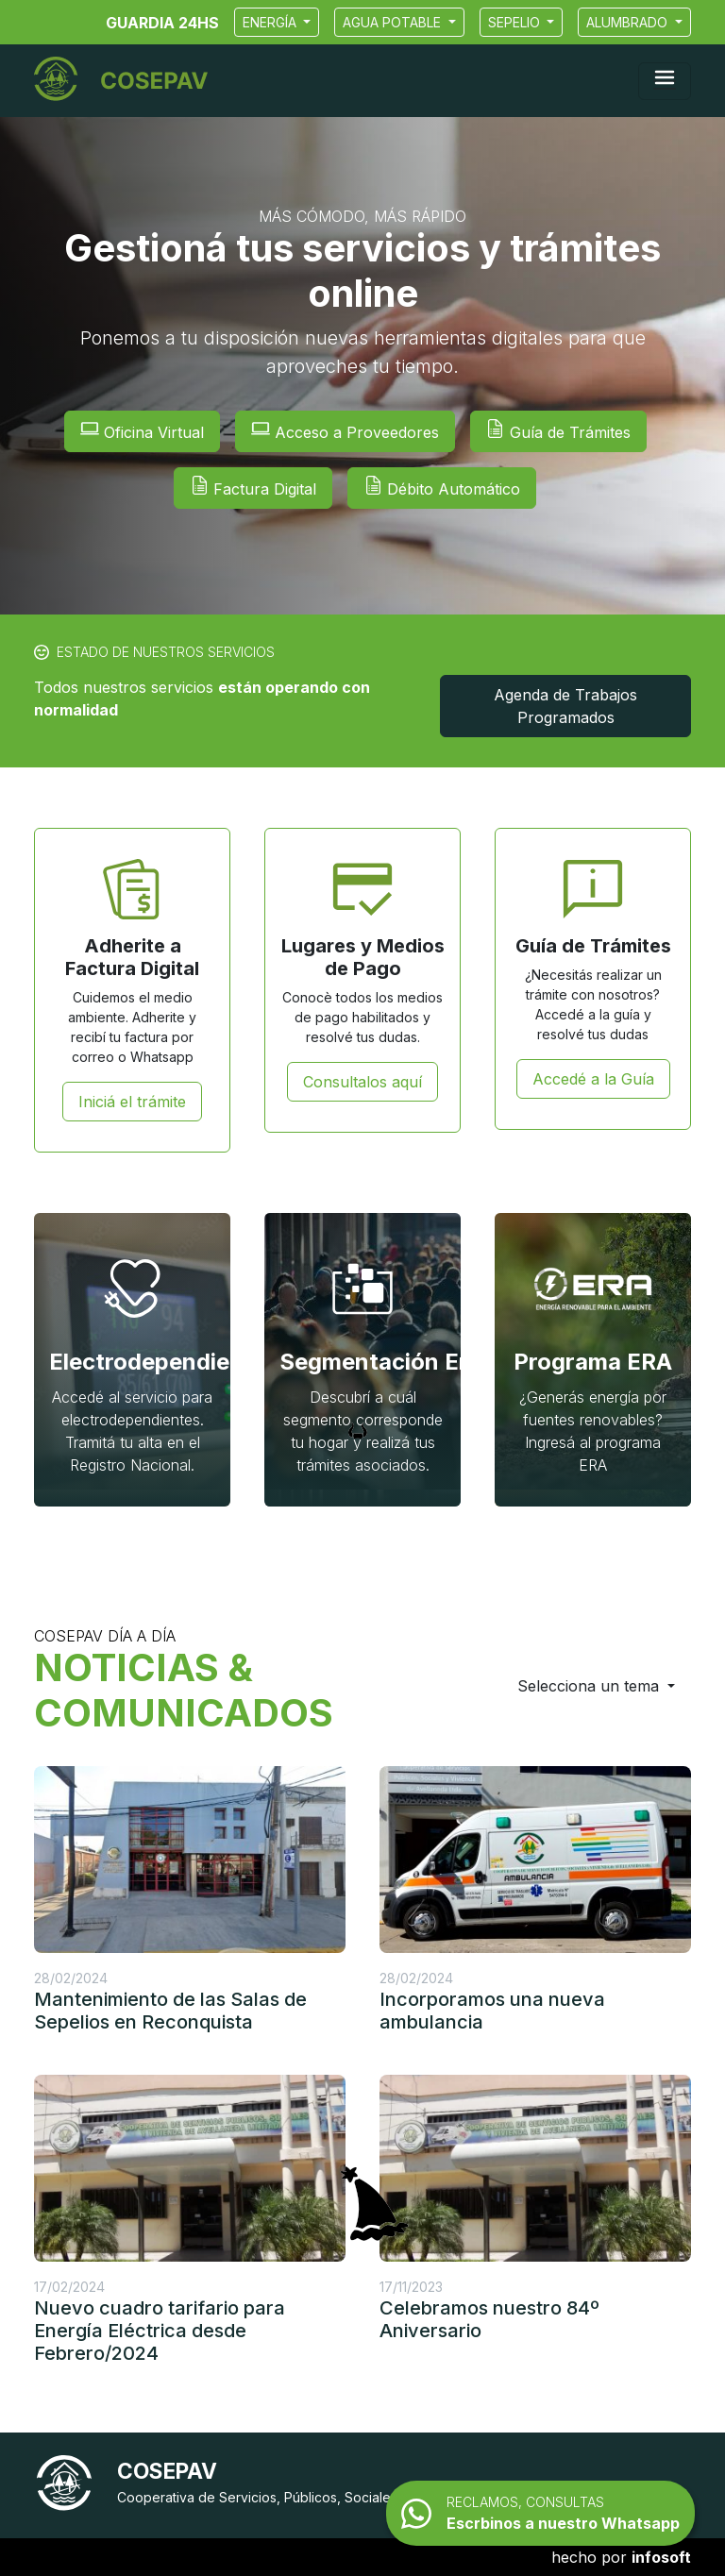  What do you see at coordinates (374, 2203) in the screenshot?
I see `holiday or christmas-themed content` at bounding box center [374, 2203].